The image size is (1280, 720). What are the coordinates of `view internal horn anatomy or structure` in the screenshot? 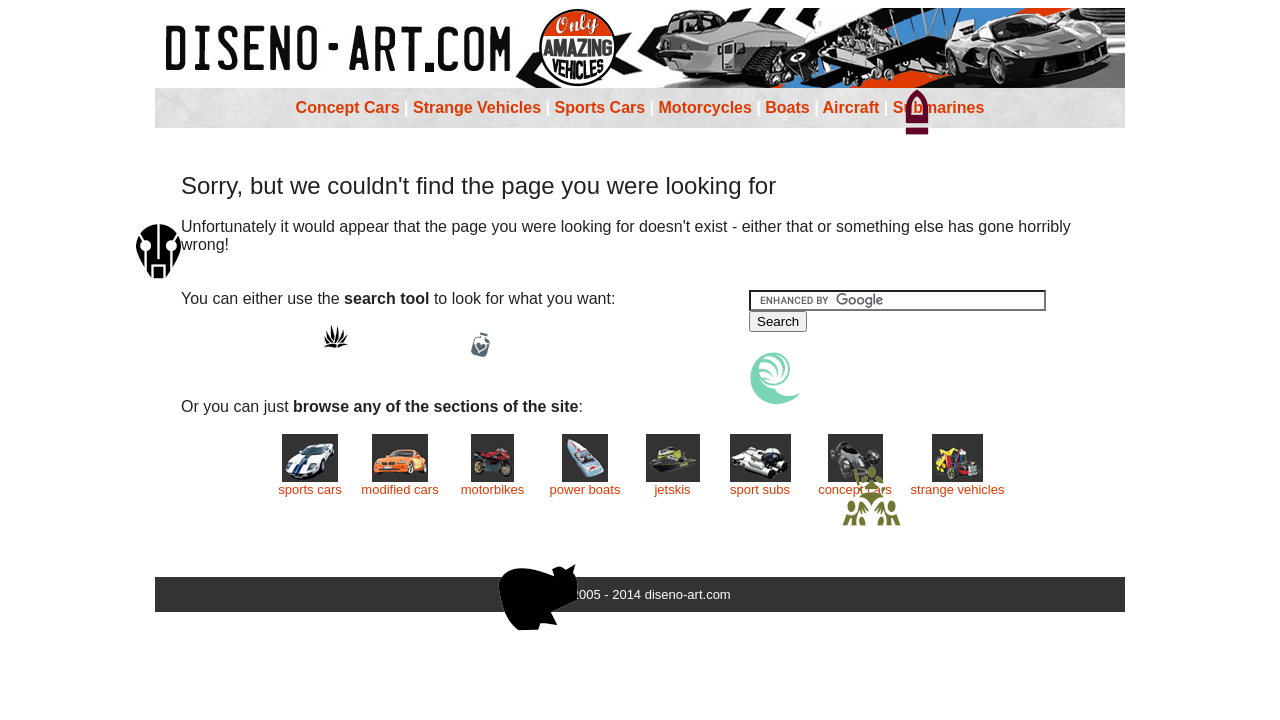 It's located at (774, 378).